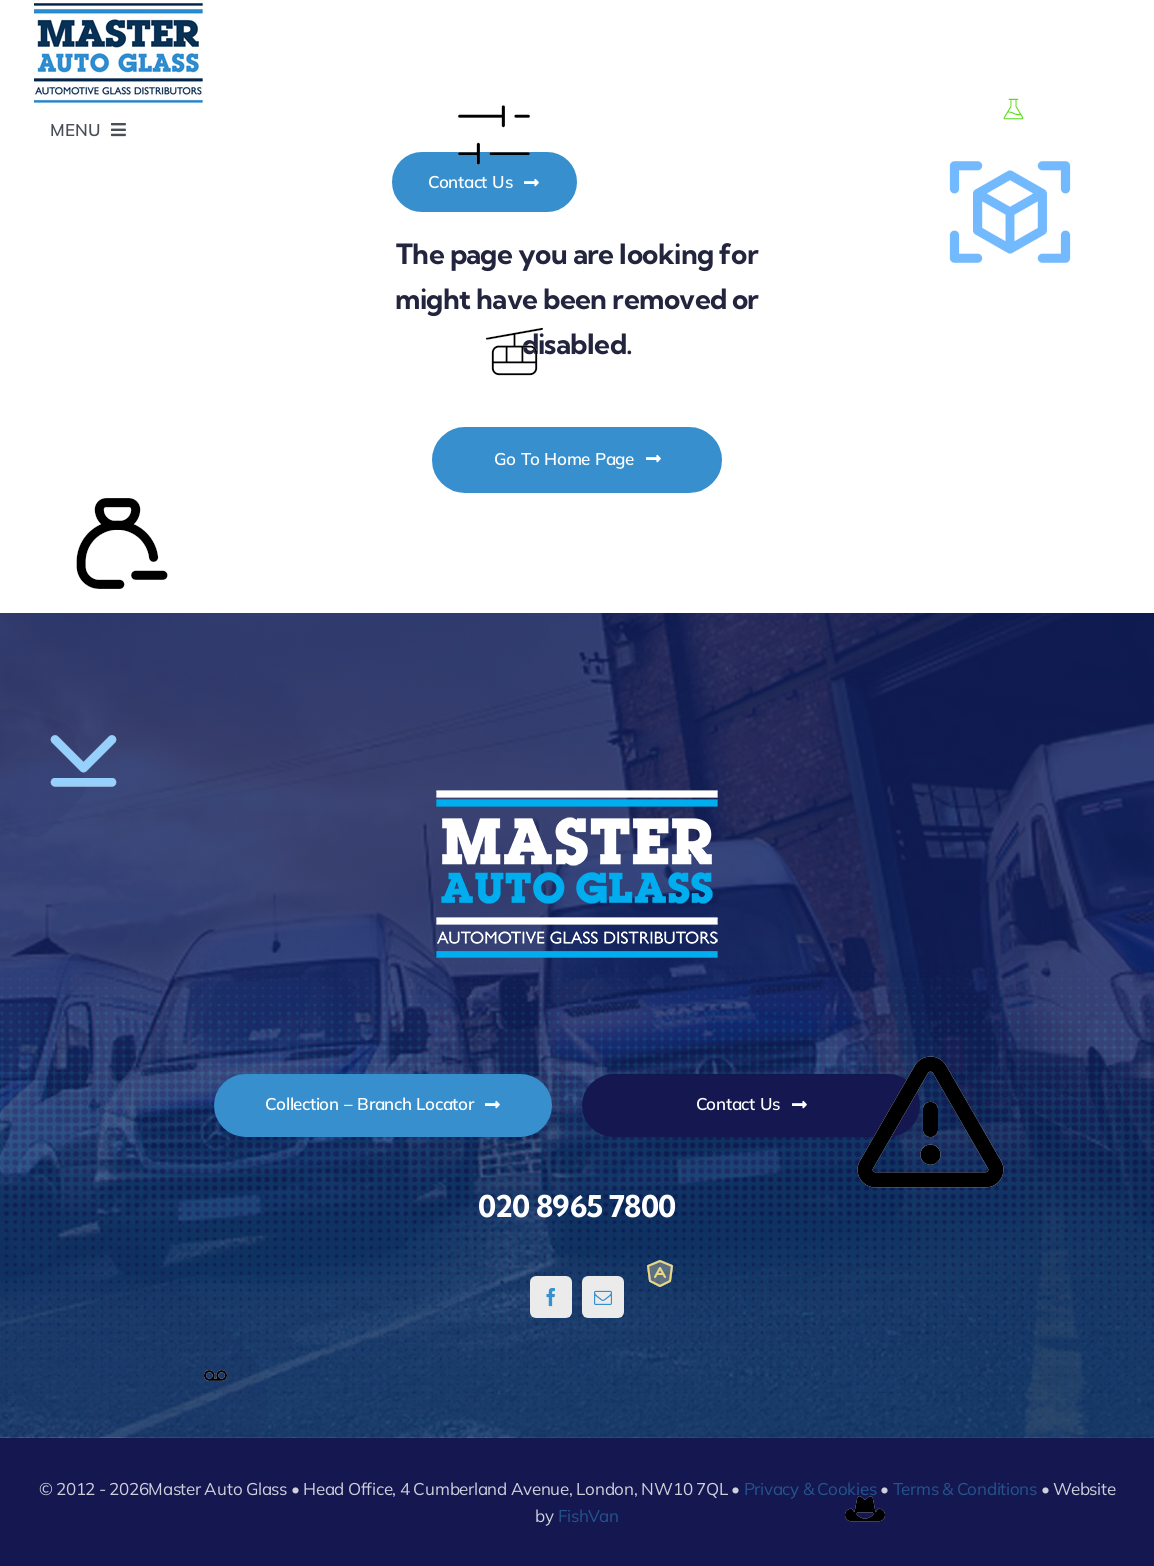 The height and width of the screenshot is (1566, 1154). Describe the element at coordinates (117, 543) in the screenshot. I see `deduct funds or reduce balance` at that location.